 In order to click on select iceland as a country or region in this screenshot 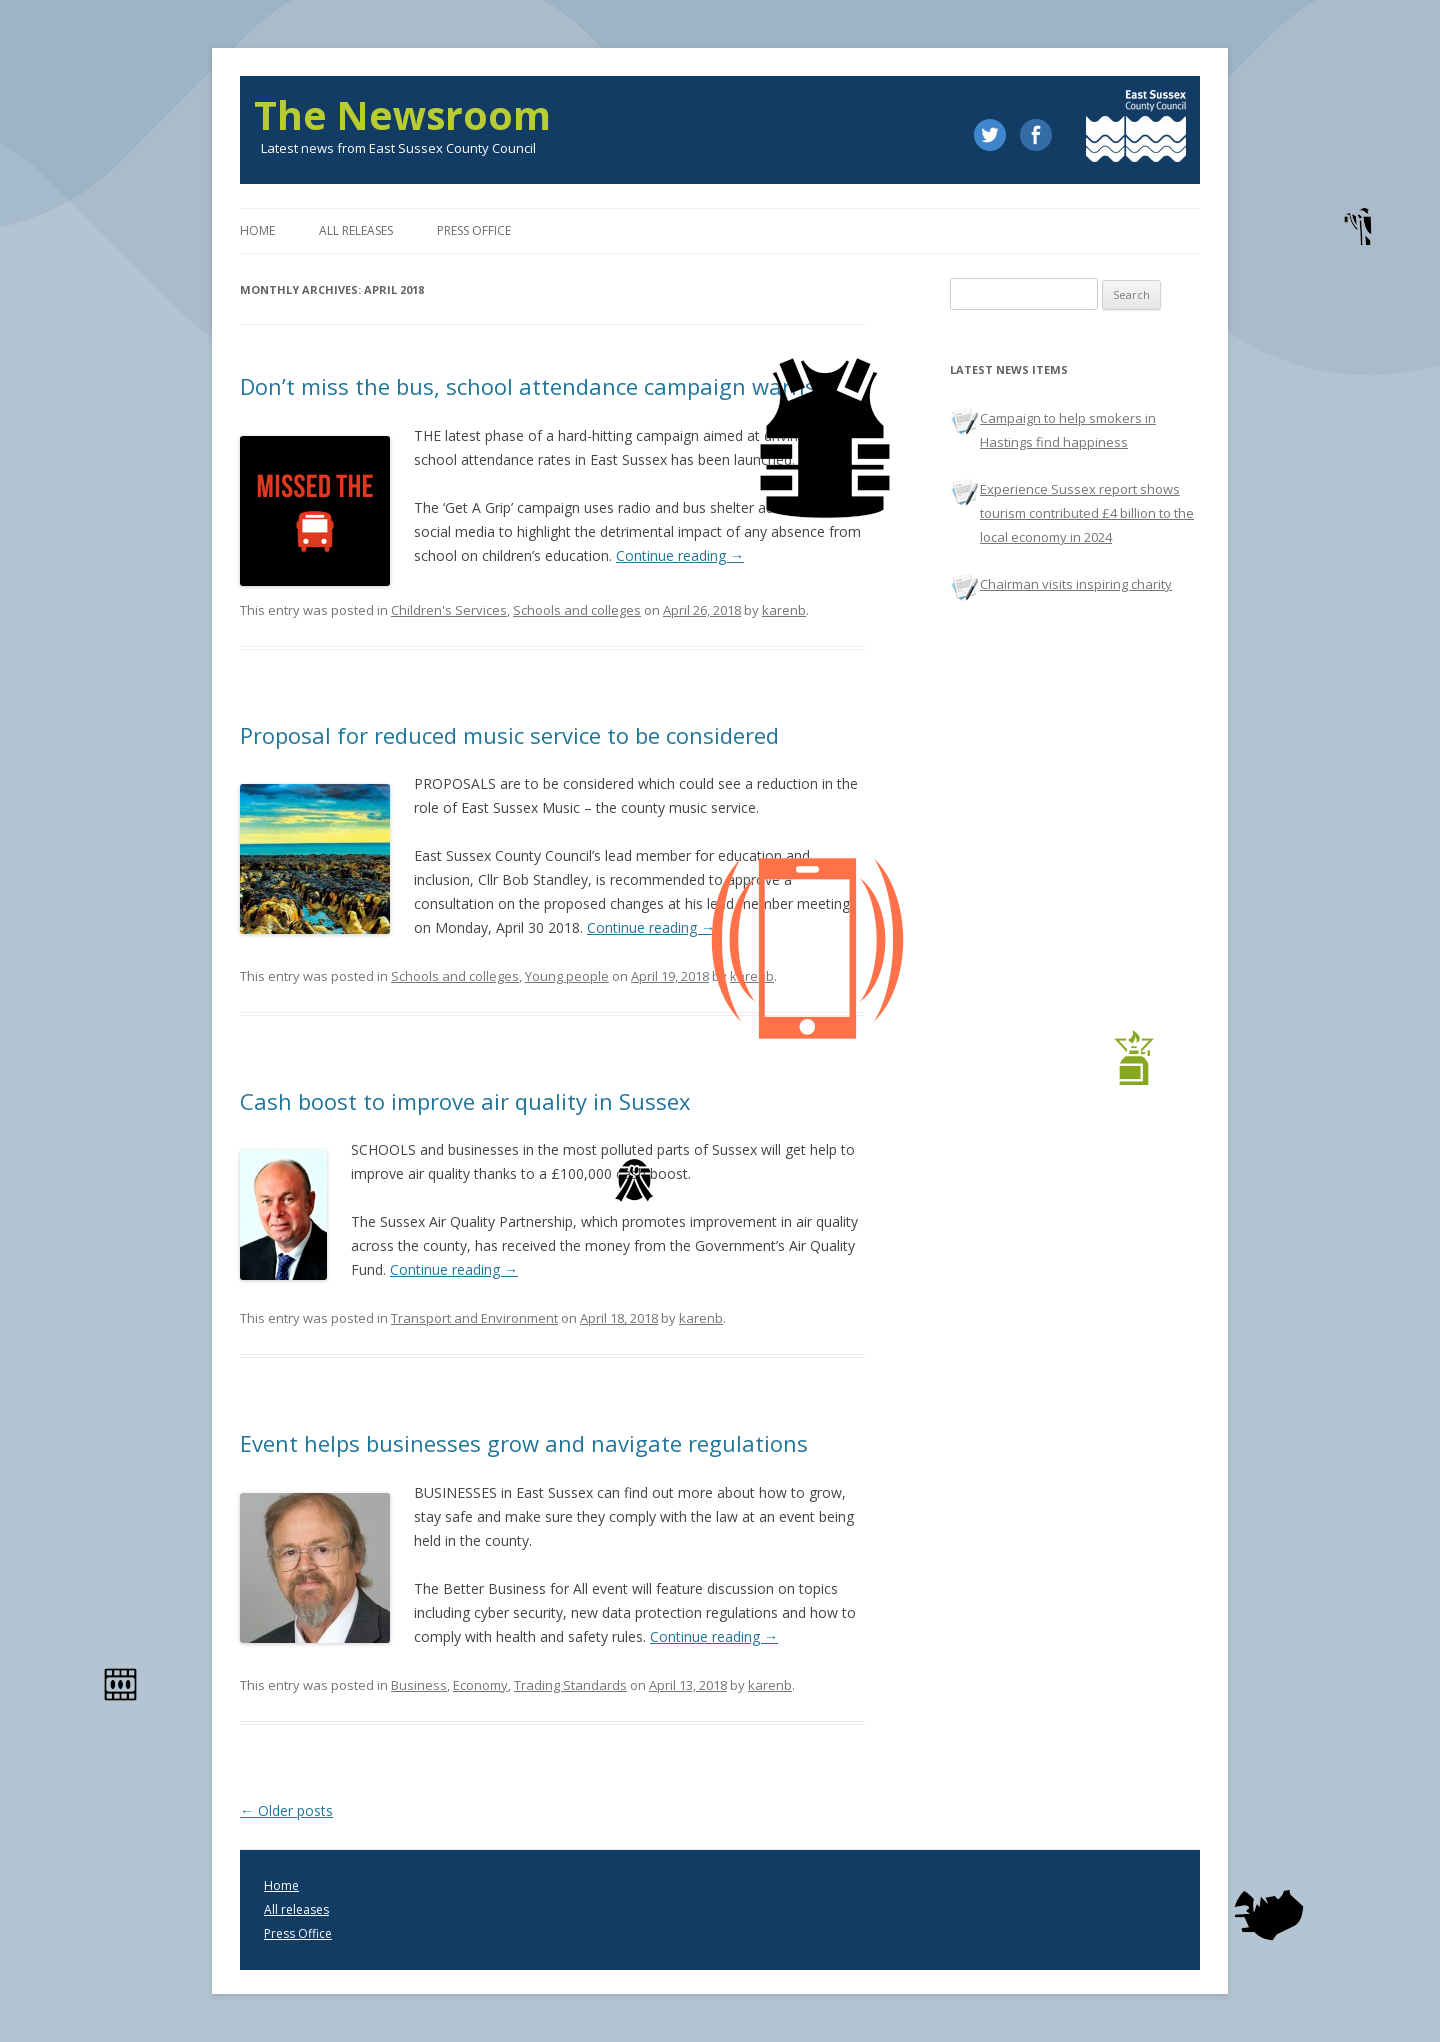, I will do `click(1269, 1915)`.